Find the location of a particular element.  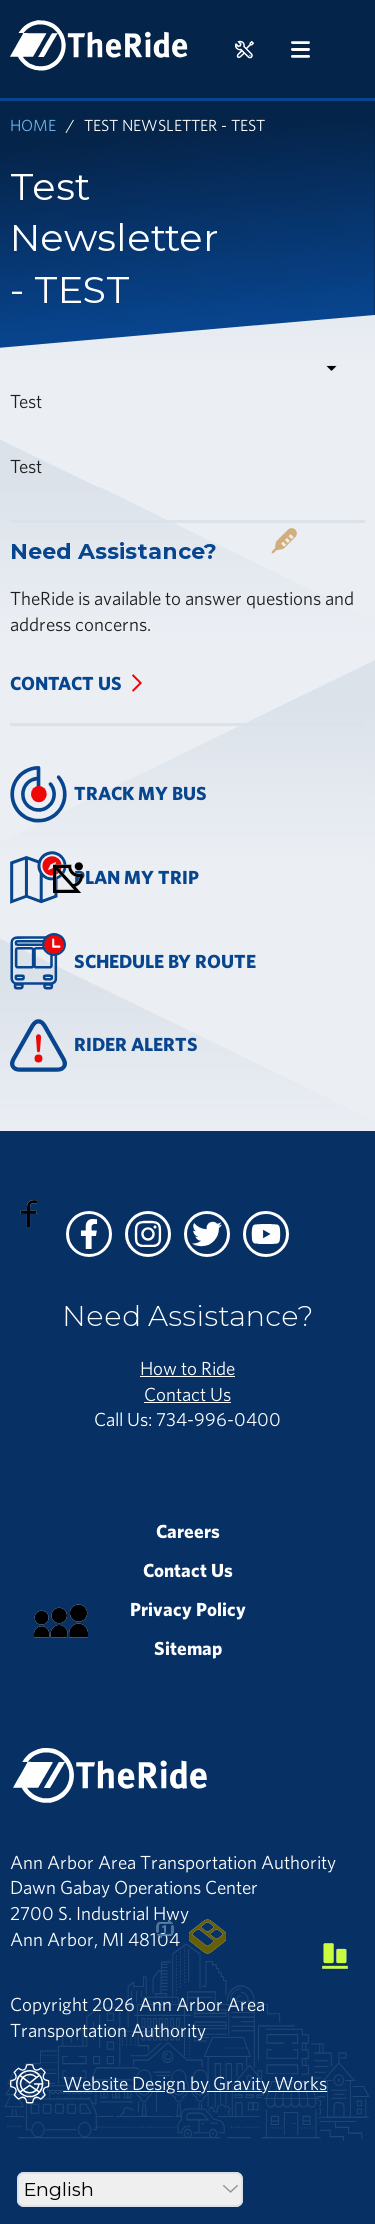

expand a dropdown menu is located at coordinates (331, 368).